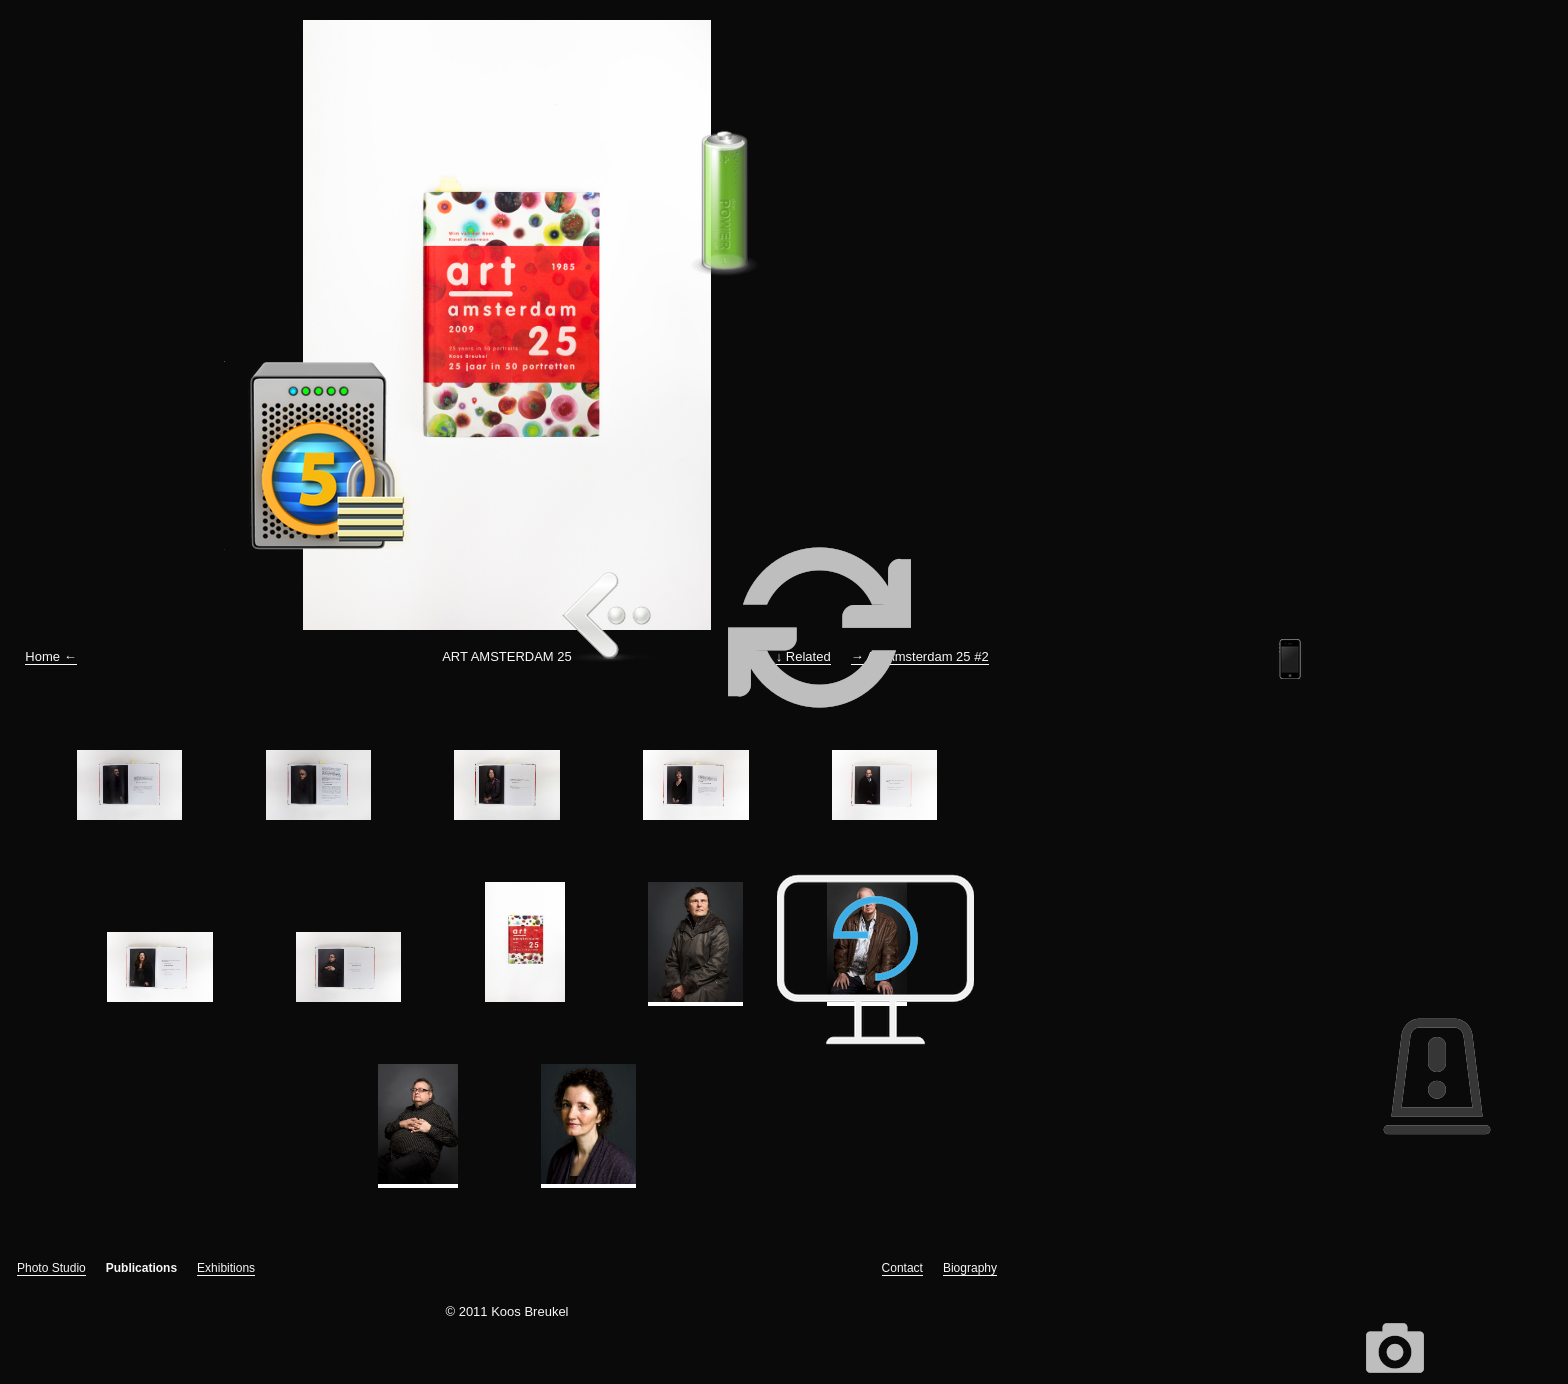 The width and height of the screenshot is (1568, 1384). What do you see at coordinates (875, 959) in the screenshot?
I see `rotate screen counter-clockwise` at bounding box center [875, 959].